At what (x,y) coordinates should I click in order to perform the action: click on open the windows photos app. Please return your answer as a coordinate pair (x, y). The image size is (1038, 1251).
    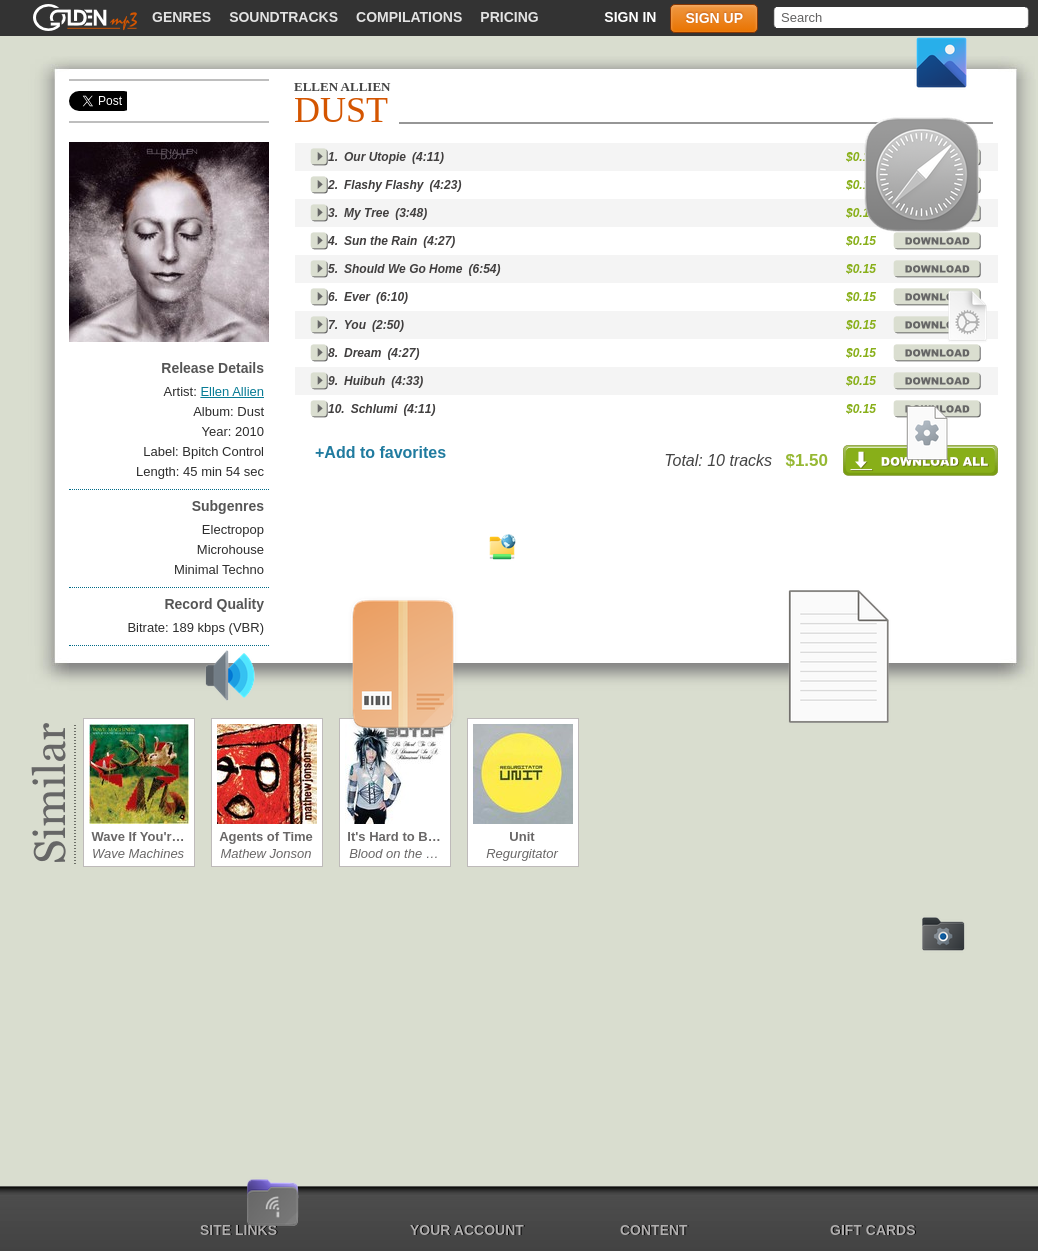
    Looking at the image, I should click on (941, 62).